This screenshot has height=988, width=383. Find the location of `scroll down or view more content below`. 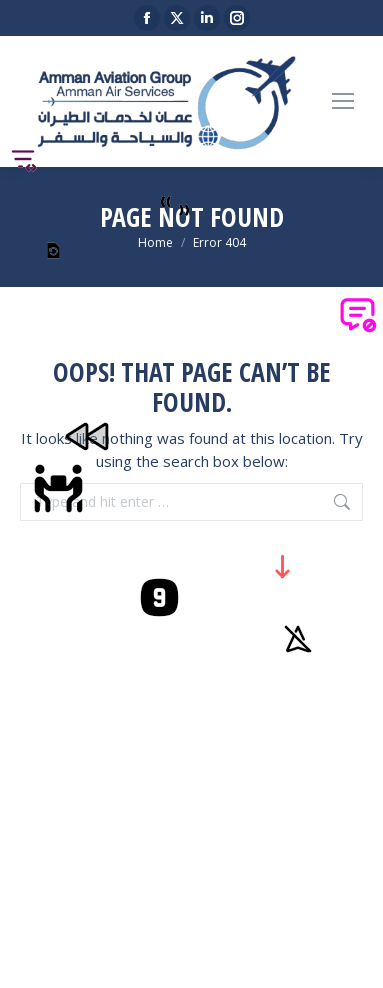

scroll down or view more content below is located at coordinates (282, 566).